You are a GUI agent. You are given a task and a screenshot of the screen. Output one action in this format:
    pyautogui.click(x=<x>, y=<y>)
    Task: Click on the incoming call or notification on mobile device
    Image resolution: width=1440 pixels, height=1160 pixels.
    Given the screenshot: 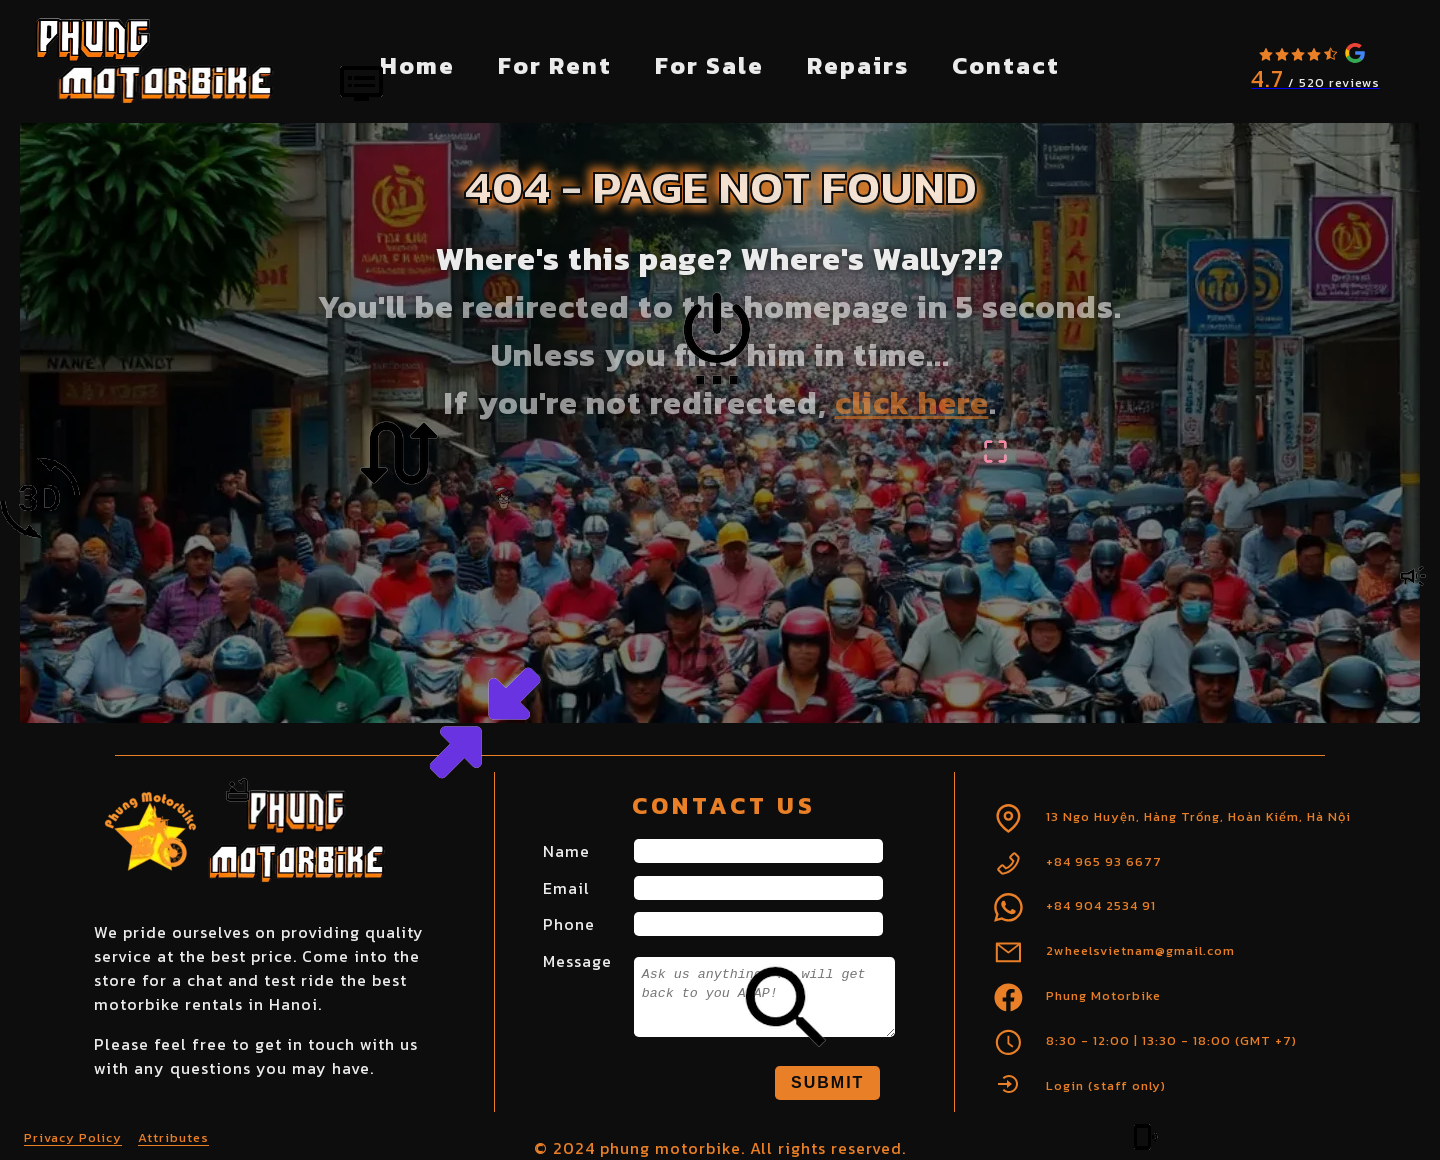 What is the action you would take?
    pyautogui.click(x=1146, y=1137)
    